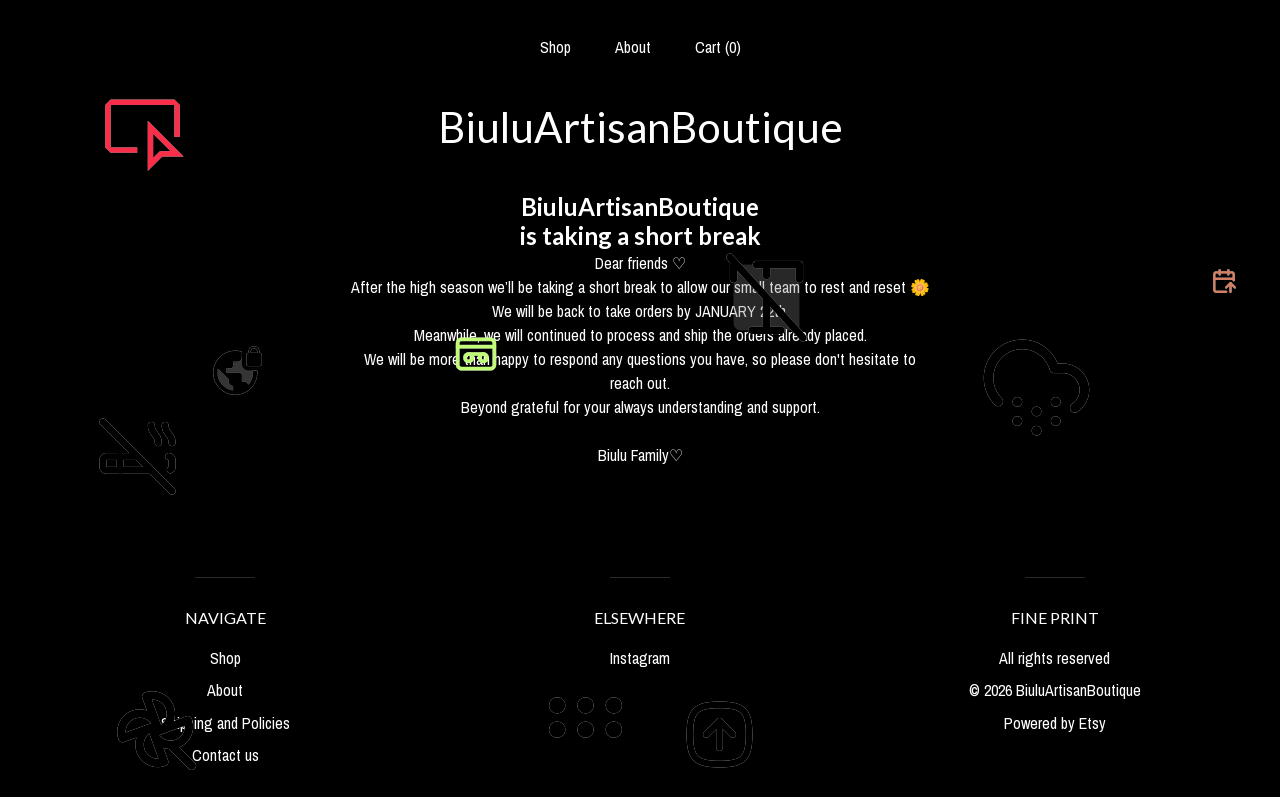 The image size is (1280, 797). Describe the element at coordinates (766, 297) in the screenshot. I see `disable text formatting` at that location.